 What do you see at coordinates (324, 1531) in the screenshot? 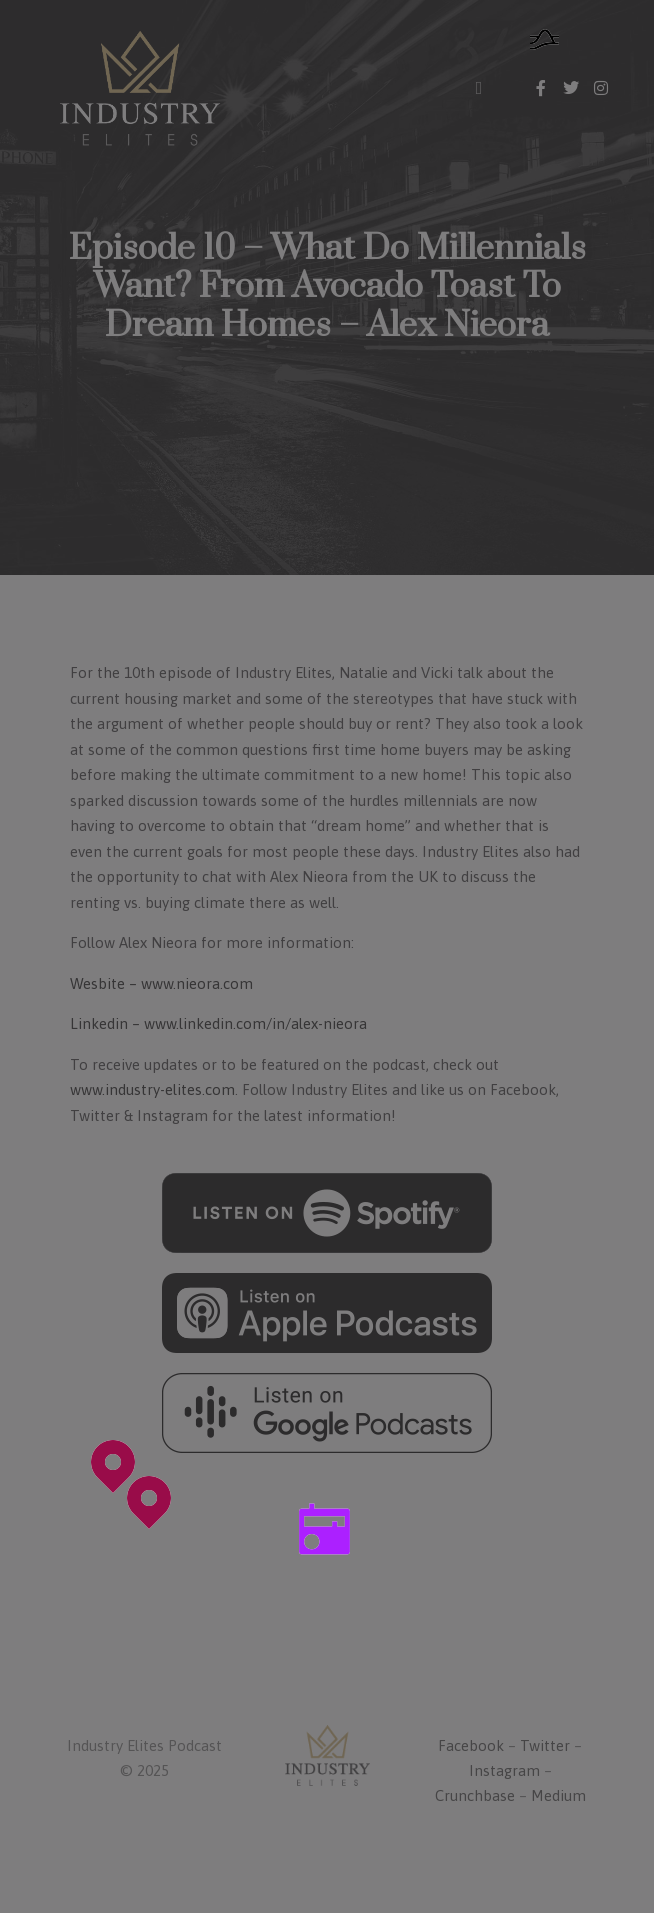
I see `listen to radio or audio broadcasts` at bounding box center [324, 1531].